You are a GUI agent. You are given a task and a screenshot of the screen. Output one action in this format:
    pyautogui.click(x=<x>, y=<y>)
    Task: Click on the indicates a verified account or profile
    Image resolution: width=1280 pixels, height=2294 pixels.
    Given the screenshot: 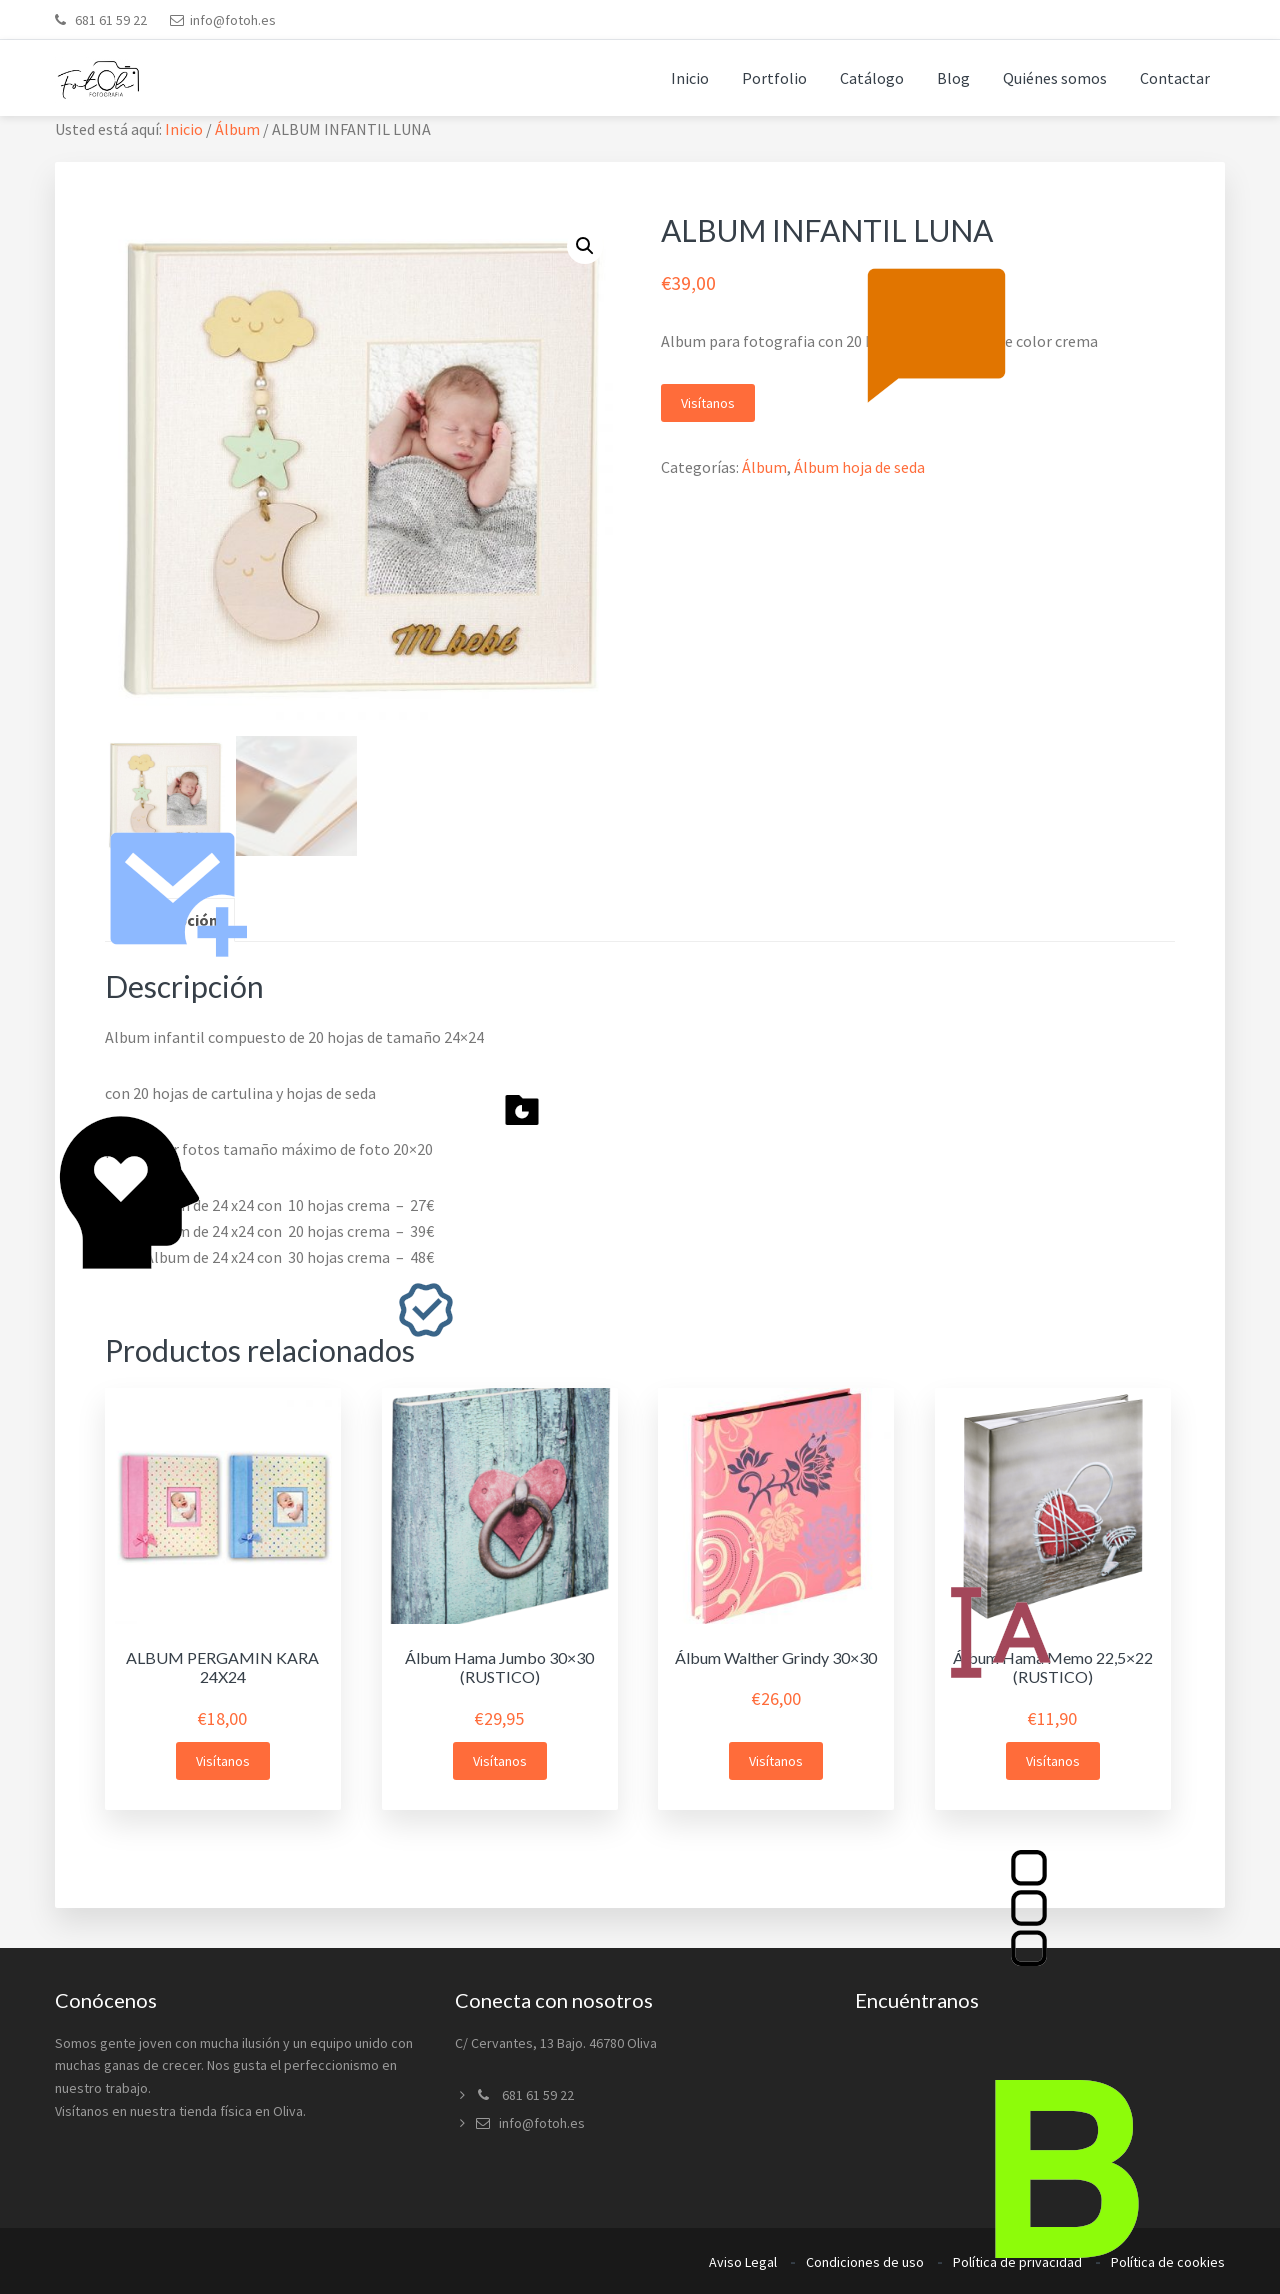 What is the action you would take?
    pyautogui.click(x=426, y=1310)
    